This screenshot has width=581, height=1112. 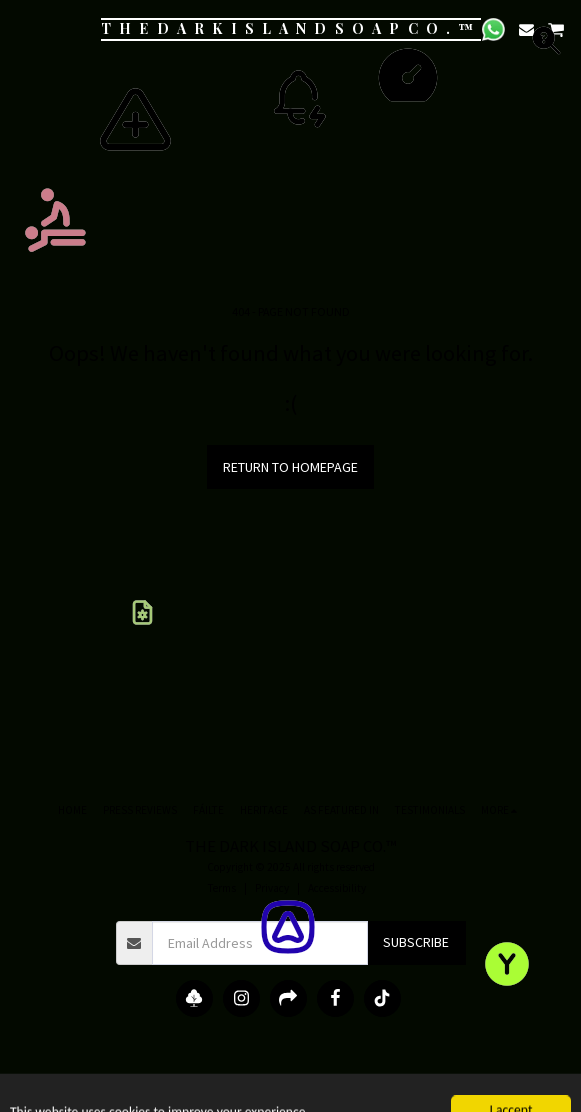 What do you see at coordinates (288, 927) in the screenshot?
I see `AdonisJS framework logo` at bounding box center [288, 927].